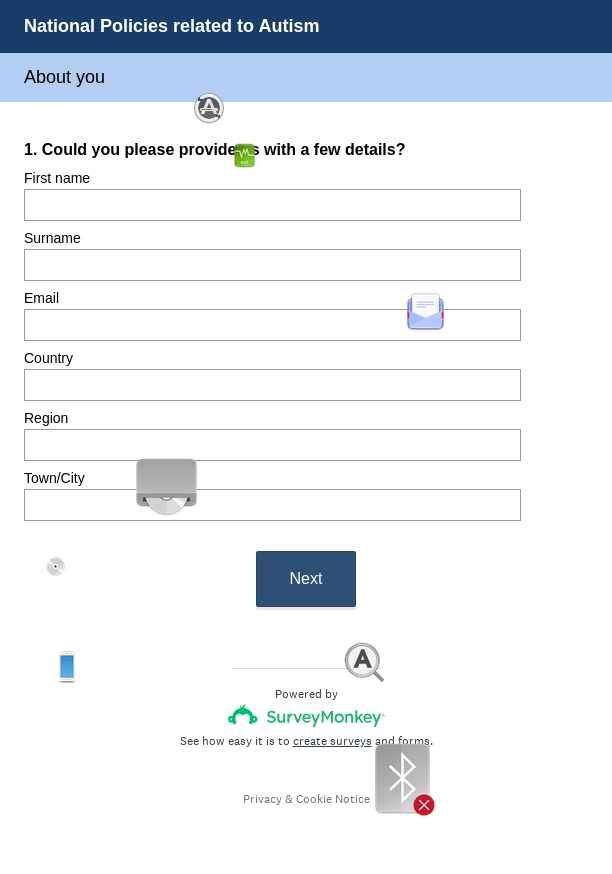 The height and width of the screenshot is (874, 612). What do you see at coordinates (209, 108) in the screenshot?
I see `check for available software updates` at bounding box center [209, 108].